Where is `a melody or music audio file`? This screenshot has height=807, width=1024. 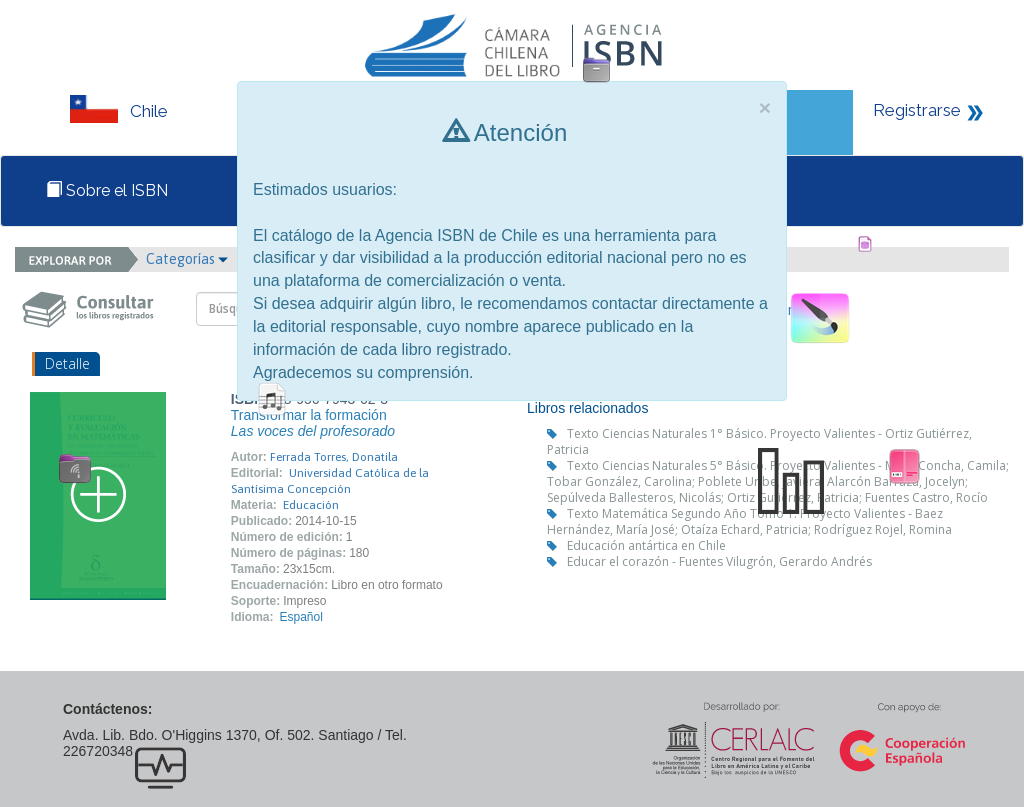
a melody or music audio file is located at coordinates (272, 399).